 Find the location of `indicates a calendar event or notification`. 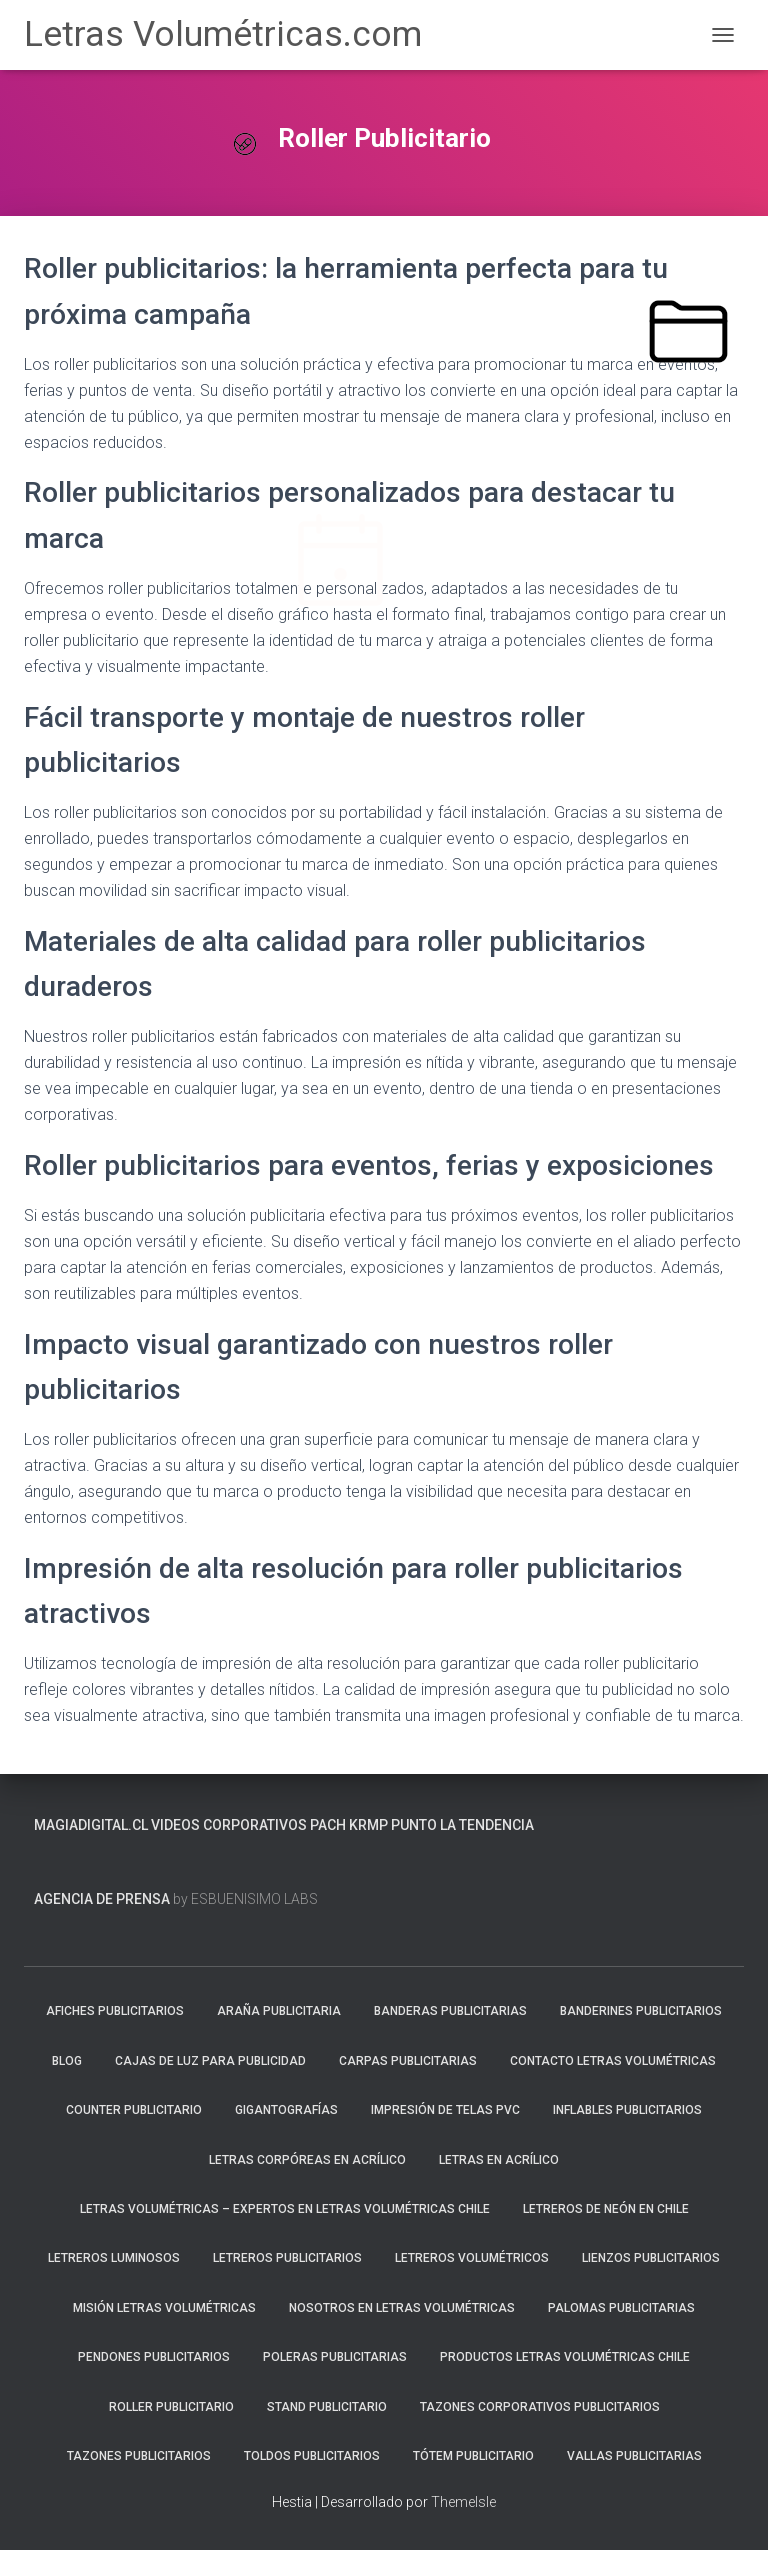

indicates a calendar event or notification is located at coordinates (340, 563).